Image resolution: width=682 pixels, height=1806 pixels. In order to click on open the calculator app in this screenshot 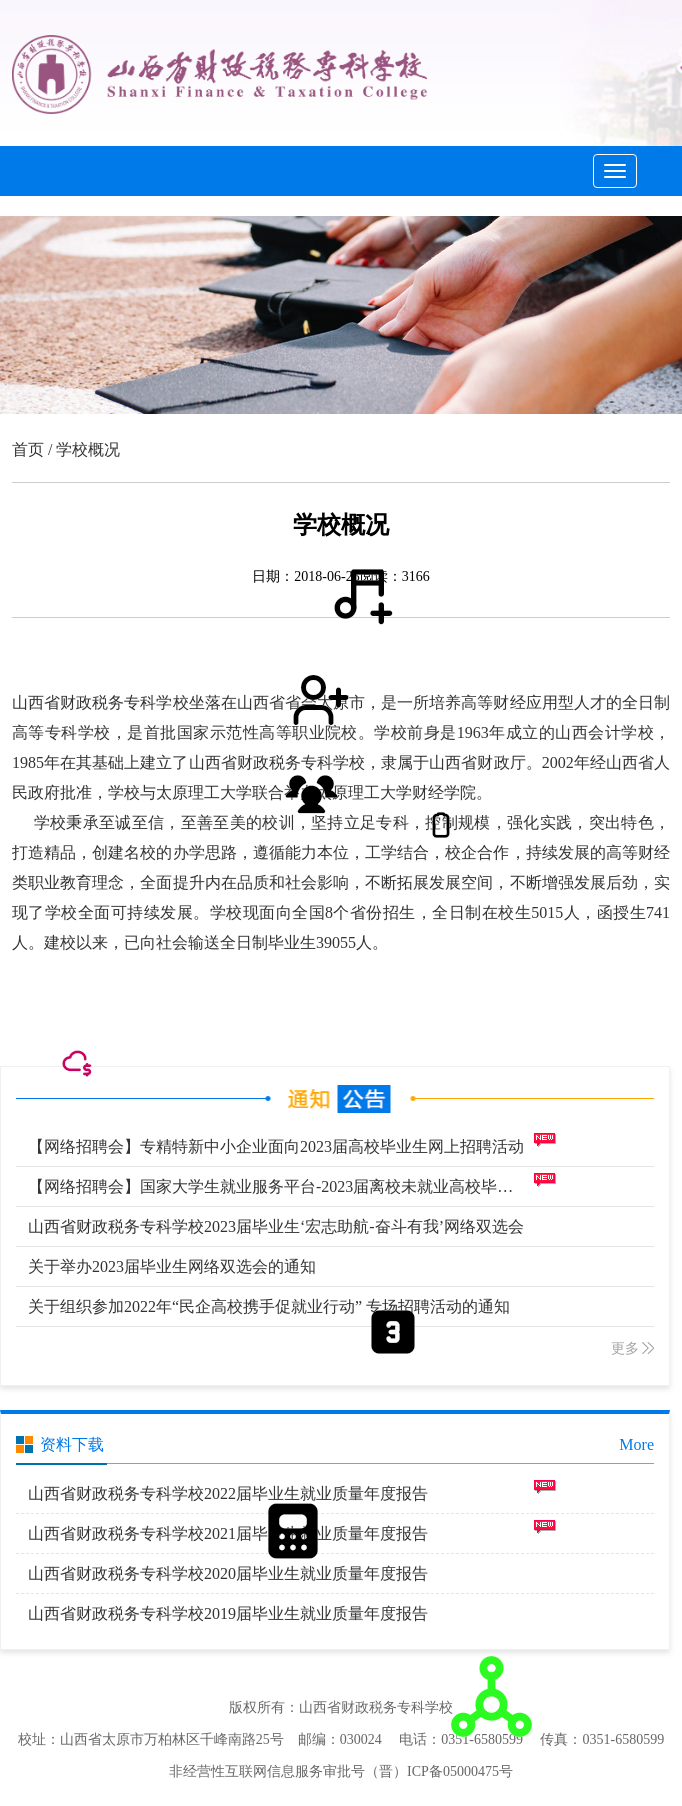, I will do `click(293, 1531)`.